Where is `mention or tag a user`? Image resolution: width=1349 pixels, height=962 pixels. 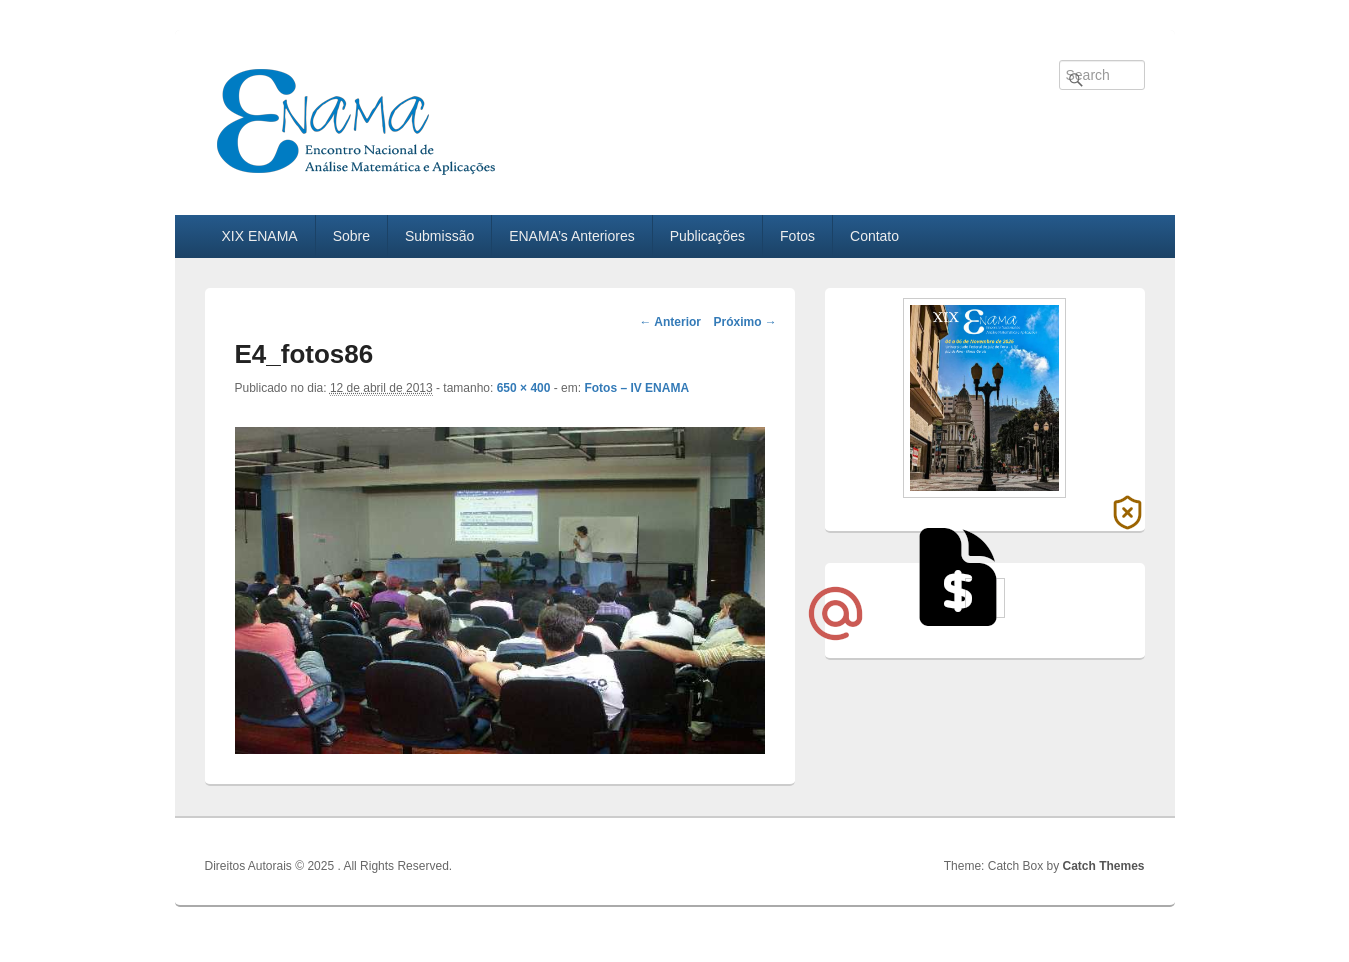 mention or tag a user is located at coordinates (835, 613).